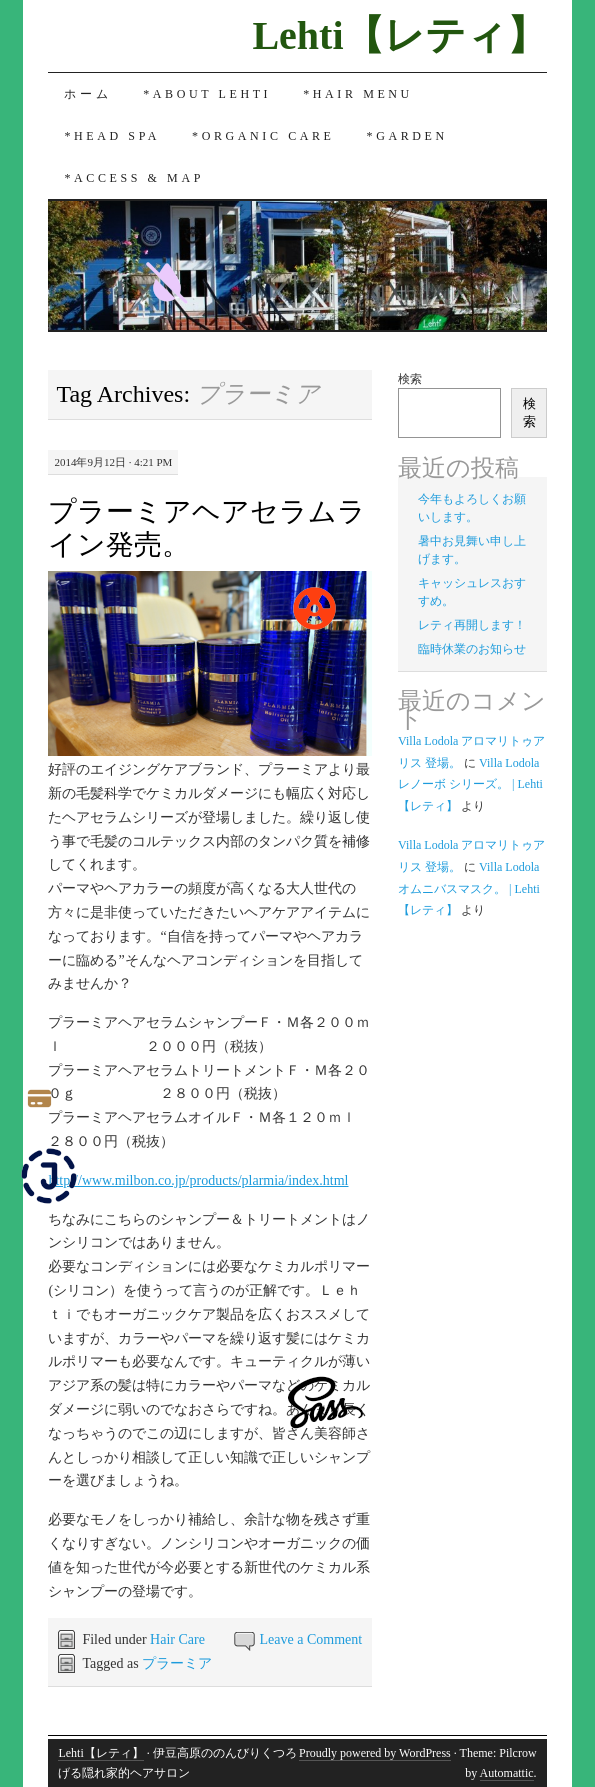  What do you see at coordinates (314, 608) in the screenshot?
I see `indicates radioactive or hazardous material warning` at bounding box center [314, 608].